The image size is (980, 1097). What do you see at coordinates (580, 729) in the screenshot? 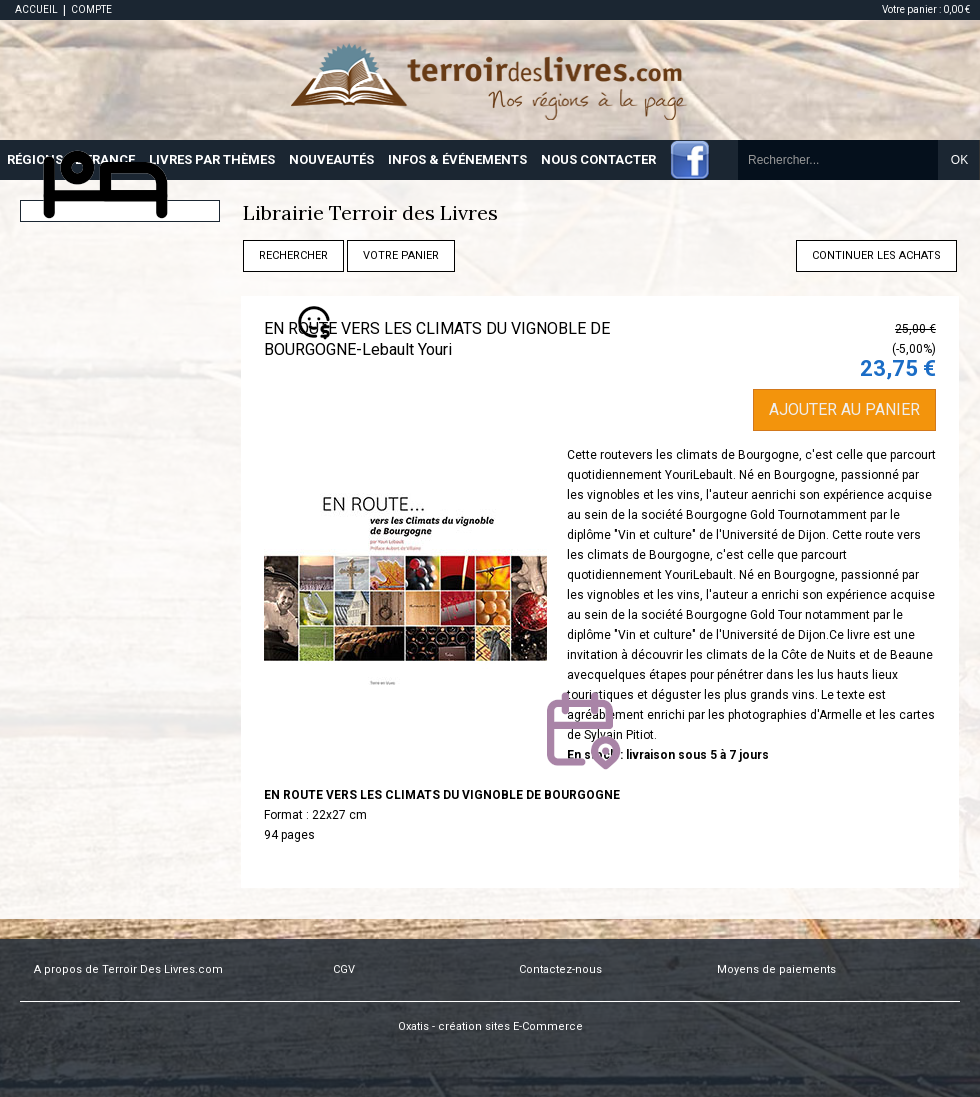
I see `pin an event to a specific location` at bounding box center [580, 729].